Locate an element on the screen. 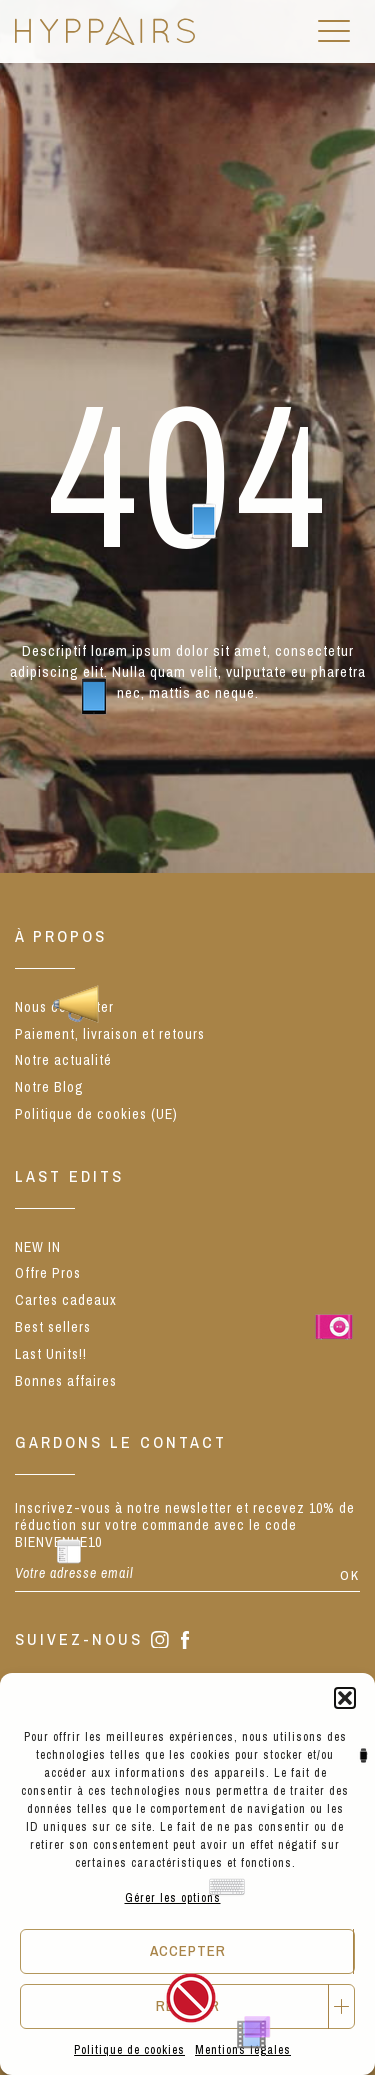 The height and width of the screenshot is (2075, 375). access automator actions or workflows is located at coordinates (76, 1003).